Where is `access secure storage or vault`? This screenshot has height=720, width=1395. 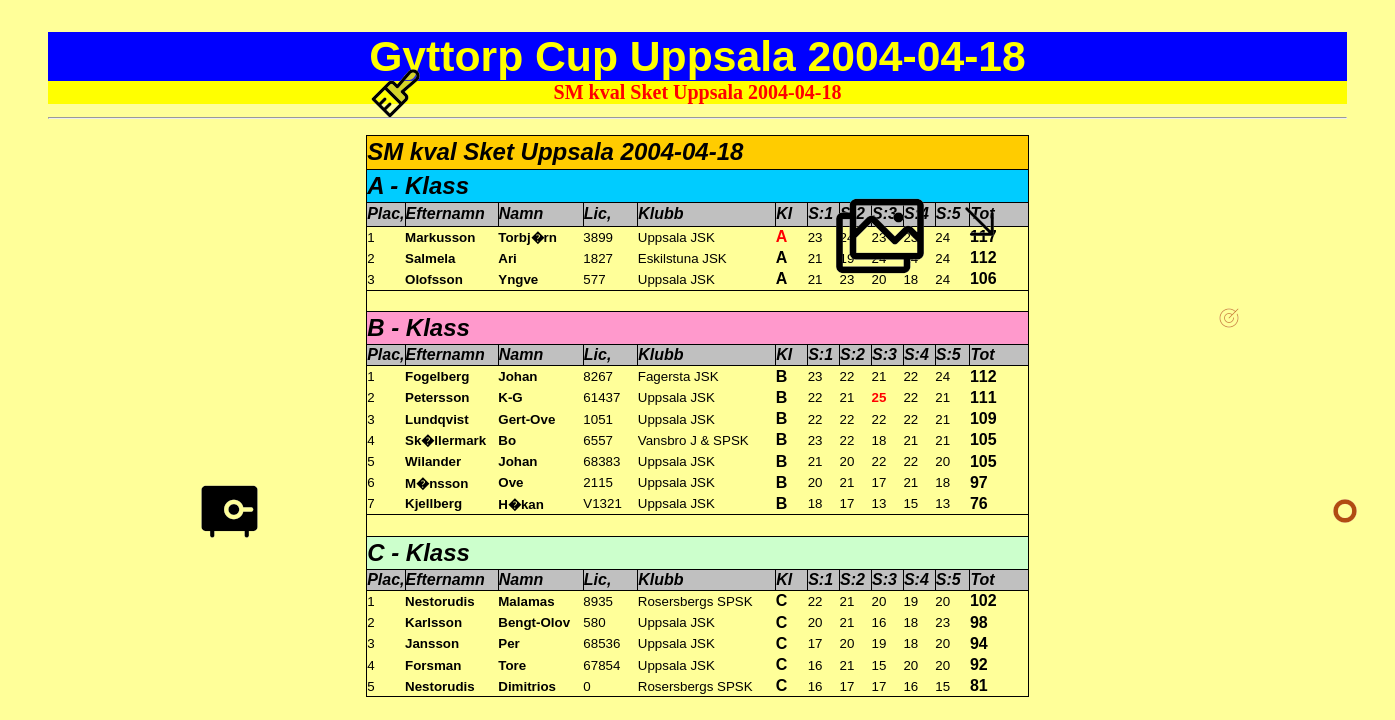
access secure storage or vault is located at coordinates (229, 509).